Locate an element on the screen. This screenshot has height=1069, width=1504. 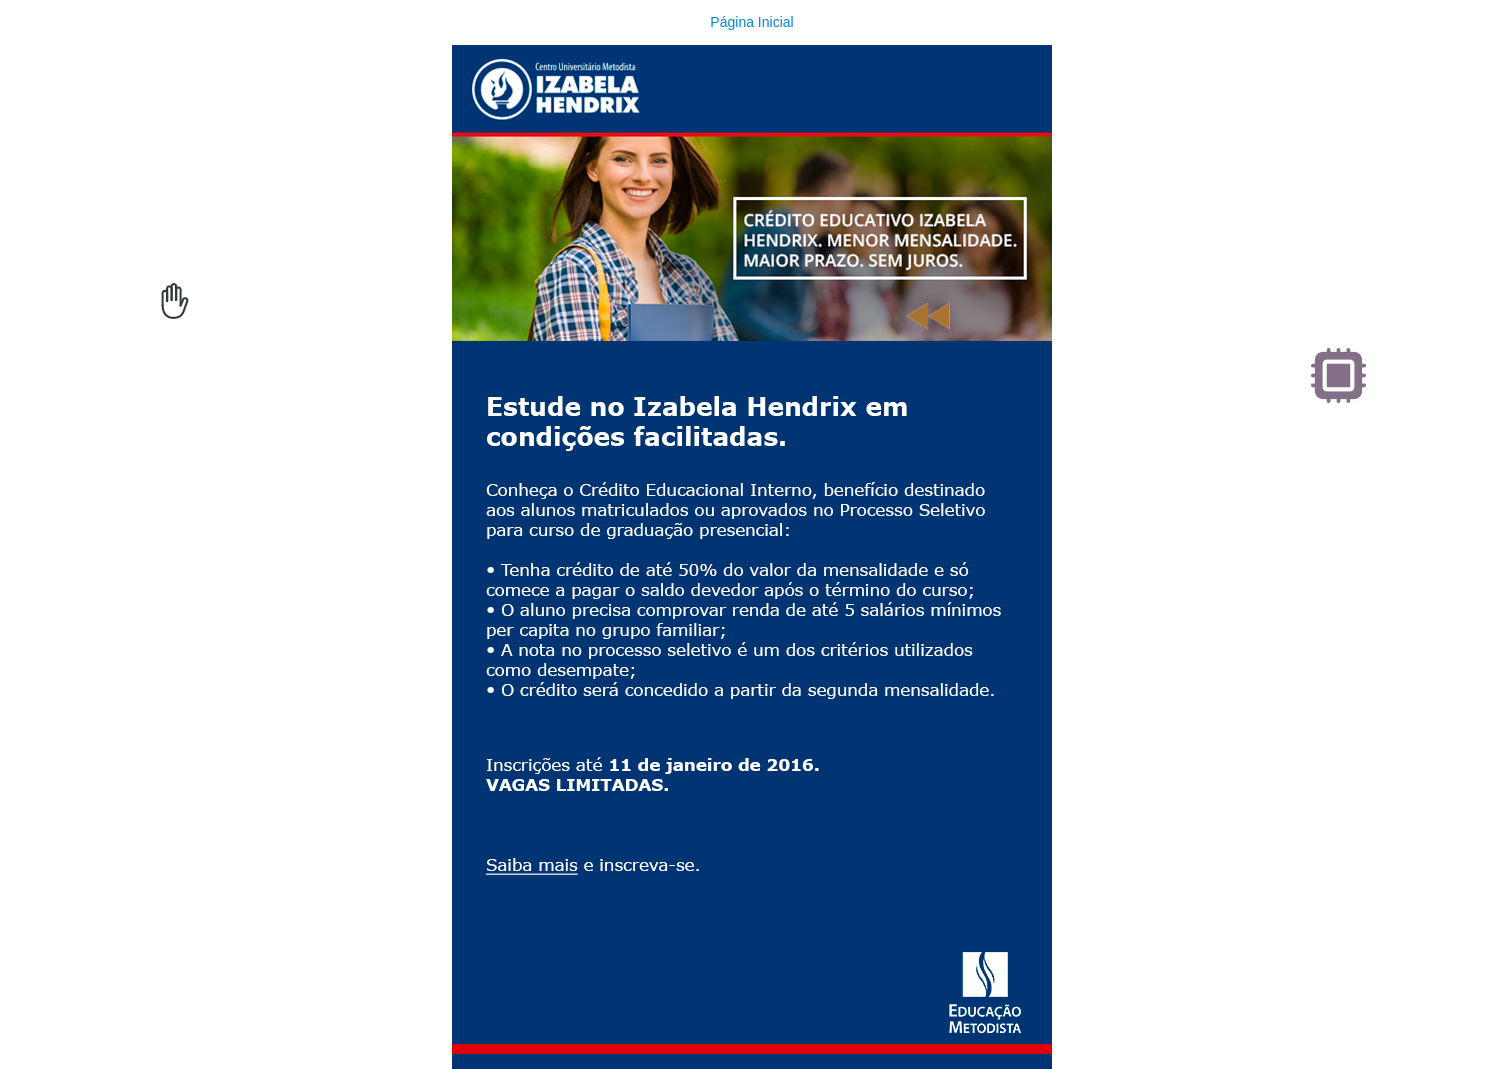
view hardware or processor information is located at coordinates (1338, 375).